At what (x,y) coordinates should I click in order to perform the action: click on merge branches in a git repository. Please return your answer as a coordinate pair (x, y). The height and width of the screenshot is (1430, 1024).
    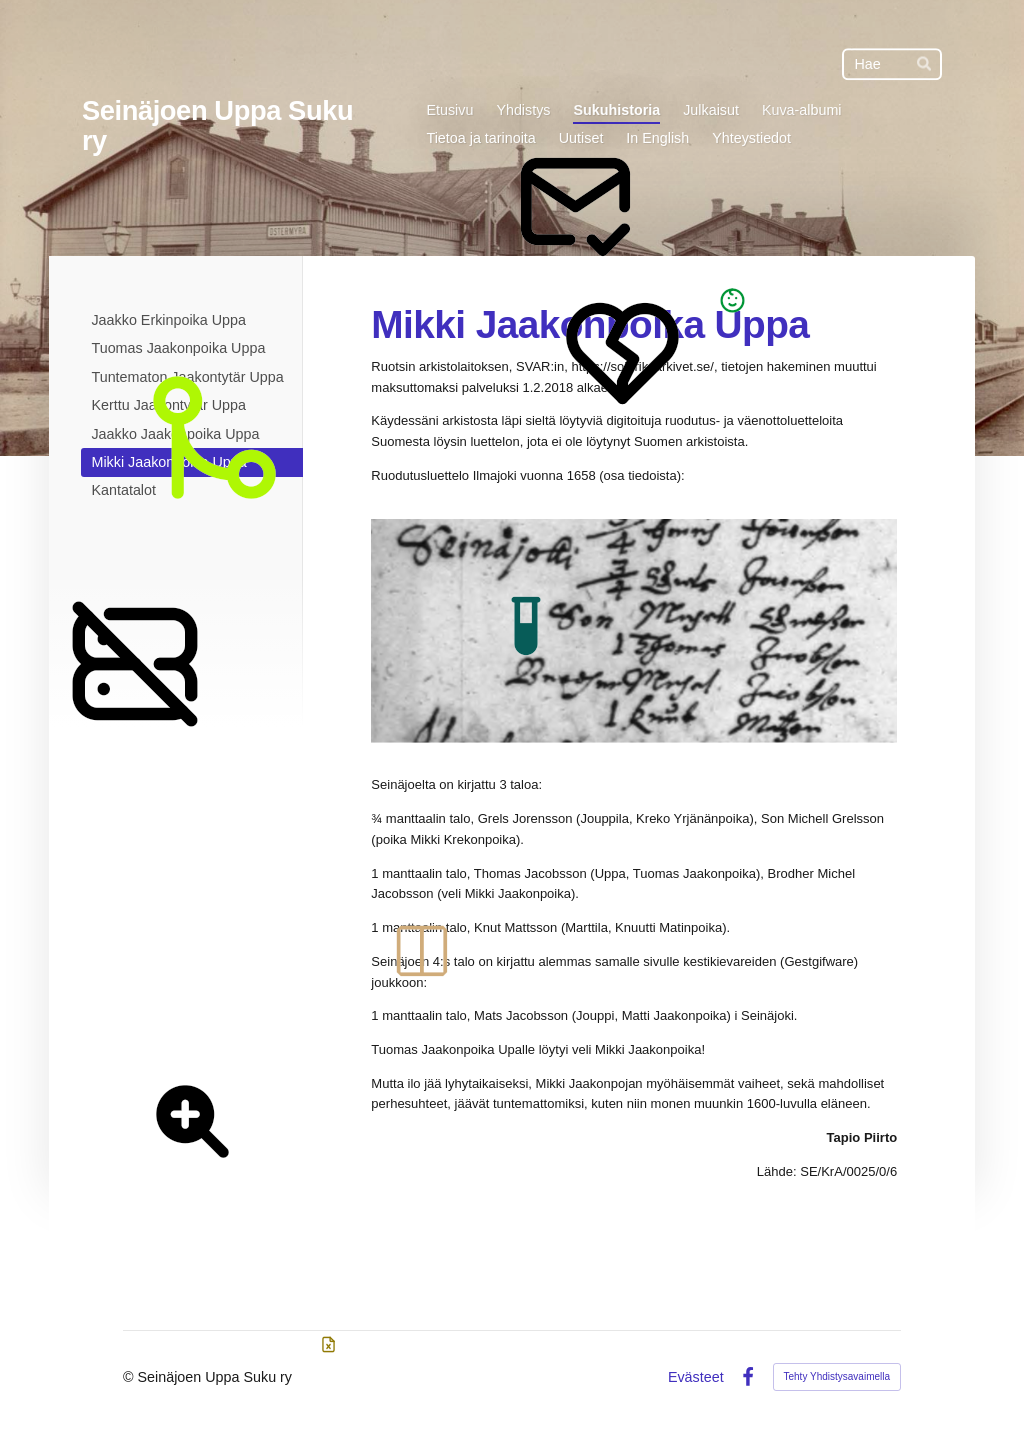
    Looking at the image, I should click on (214, 437).